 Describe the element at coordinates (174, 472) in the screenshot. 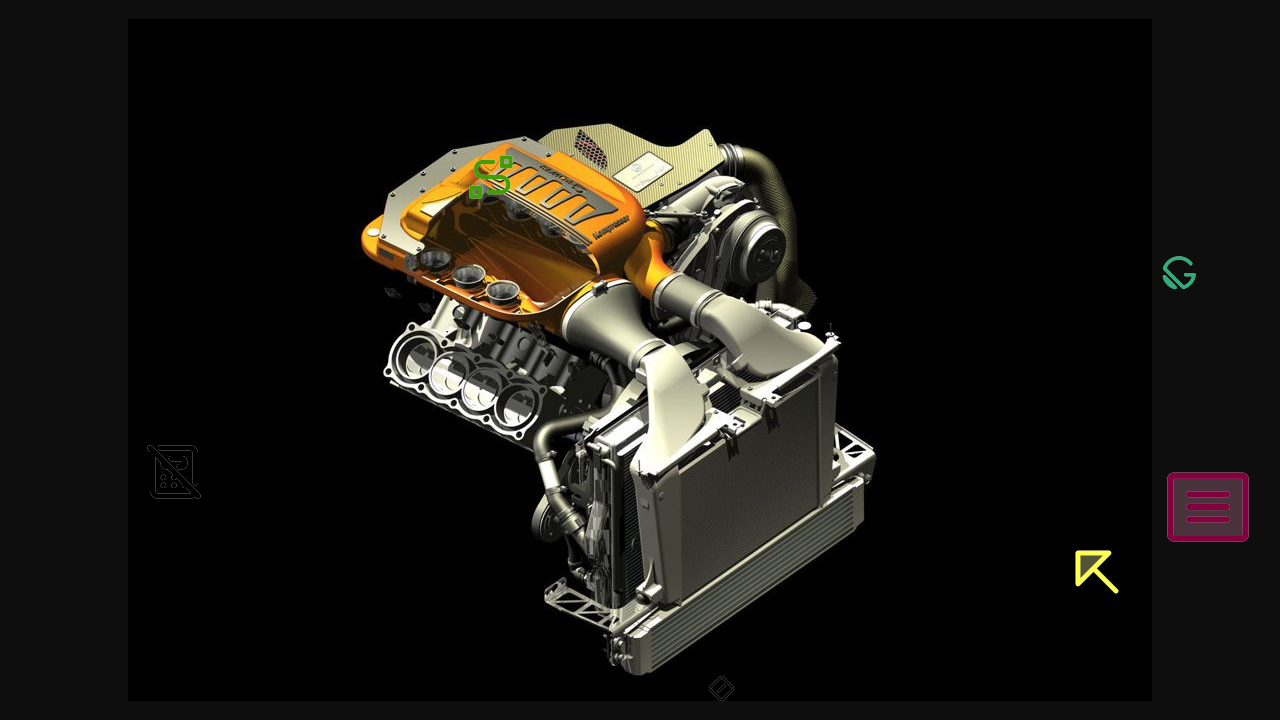

I see `calculator function disabled` at that location.